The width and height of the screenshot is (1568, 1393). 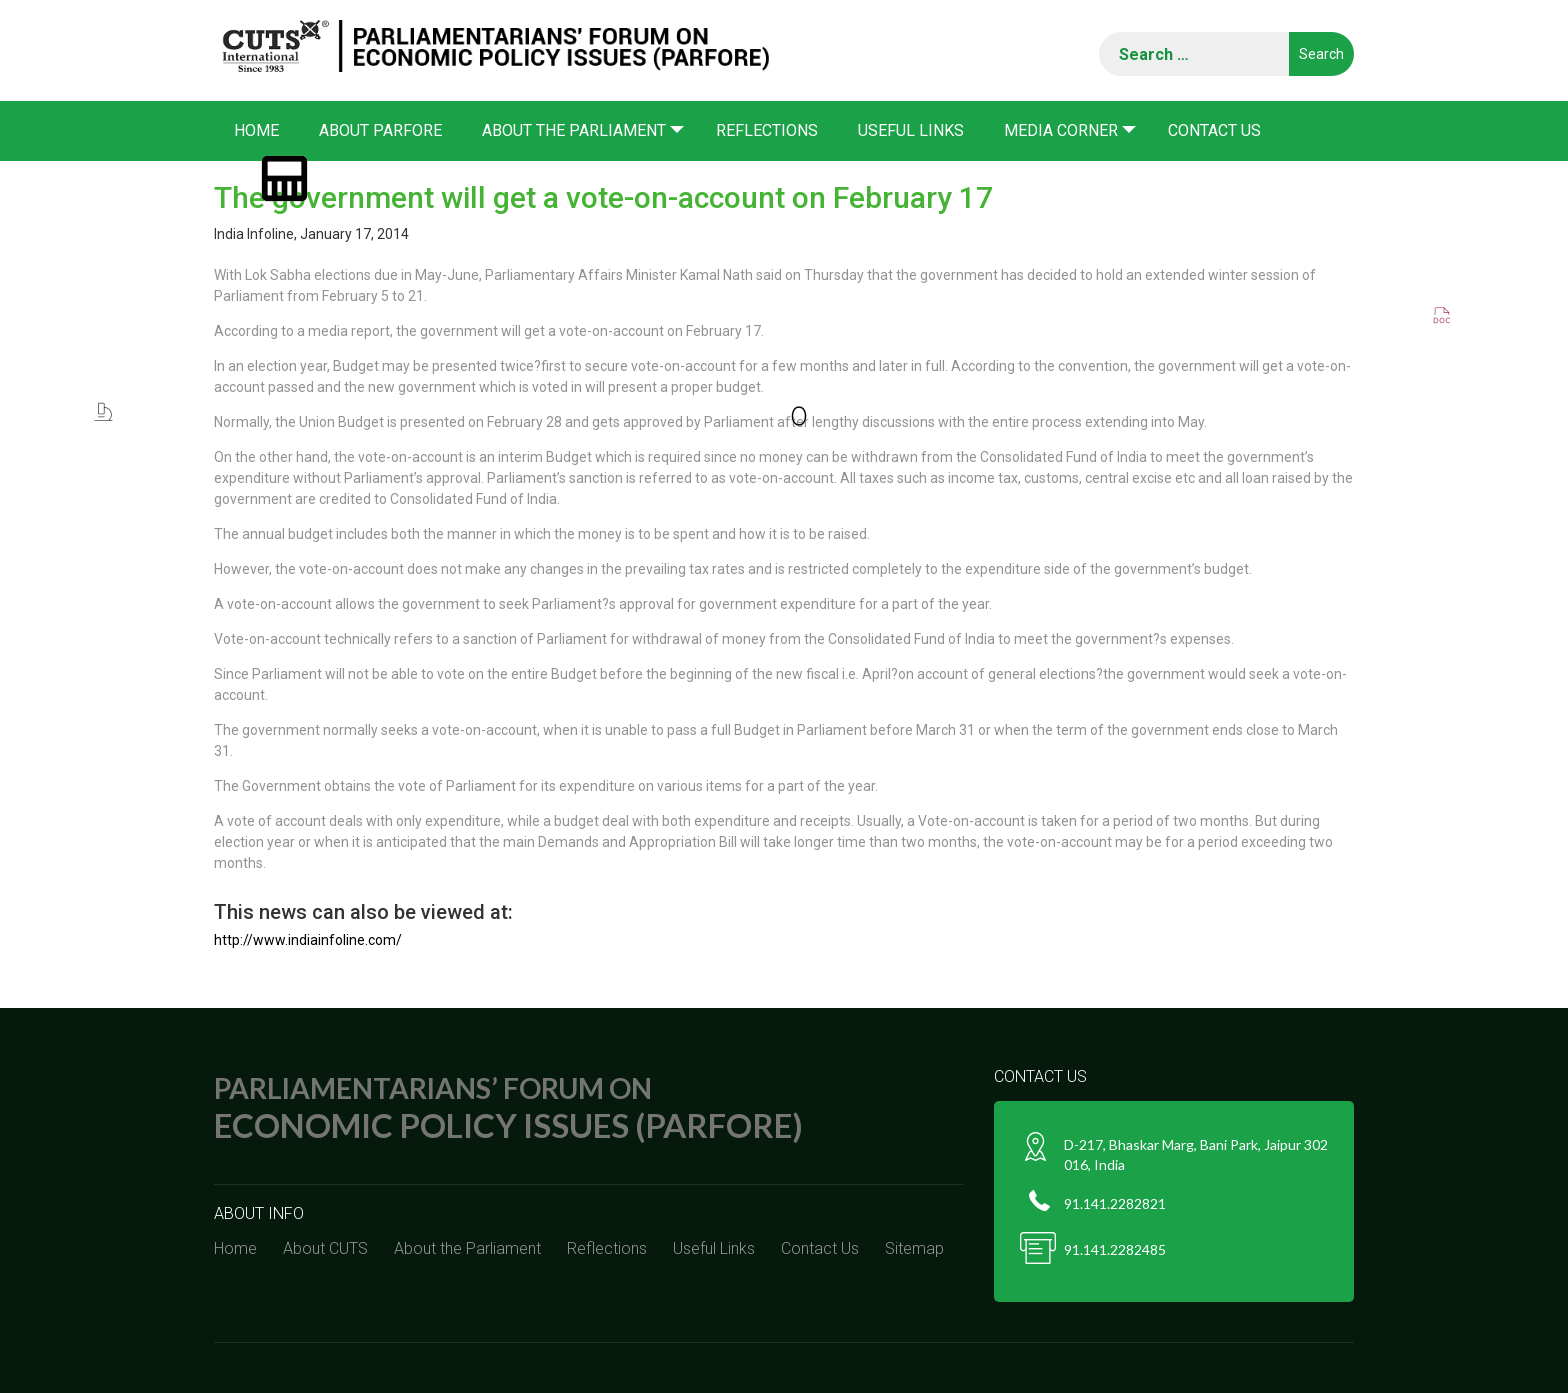 What do you see at coordinates (799, 416) in the screenshot?
I see `indicates zero or no items` at bounding box center [799, 416].